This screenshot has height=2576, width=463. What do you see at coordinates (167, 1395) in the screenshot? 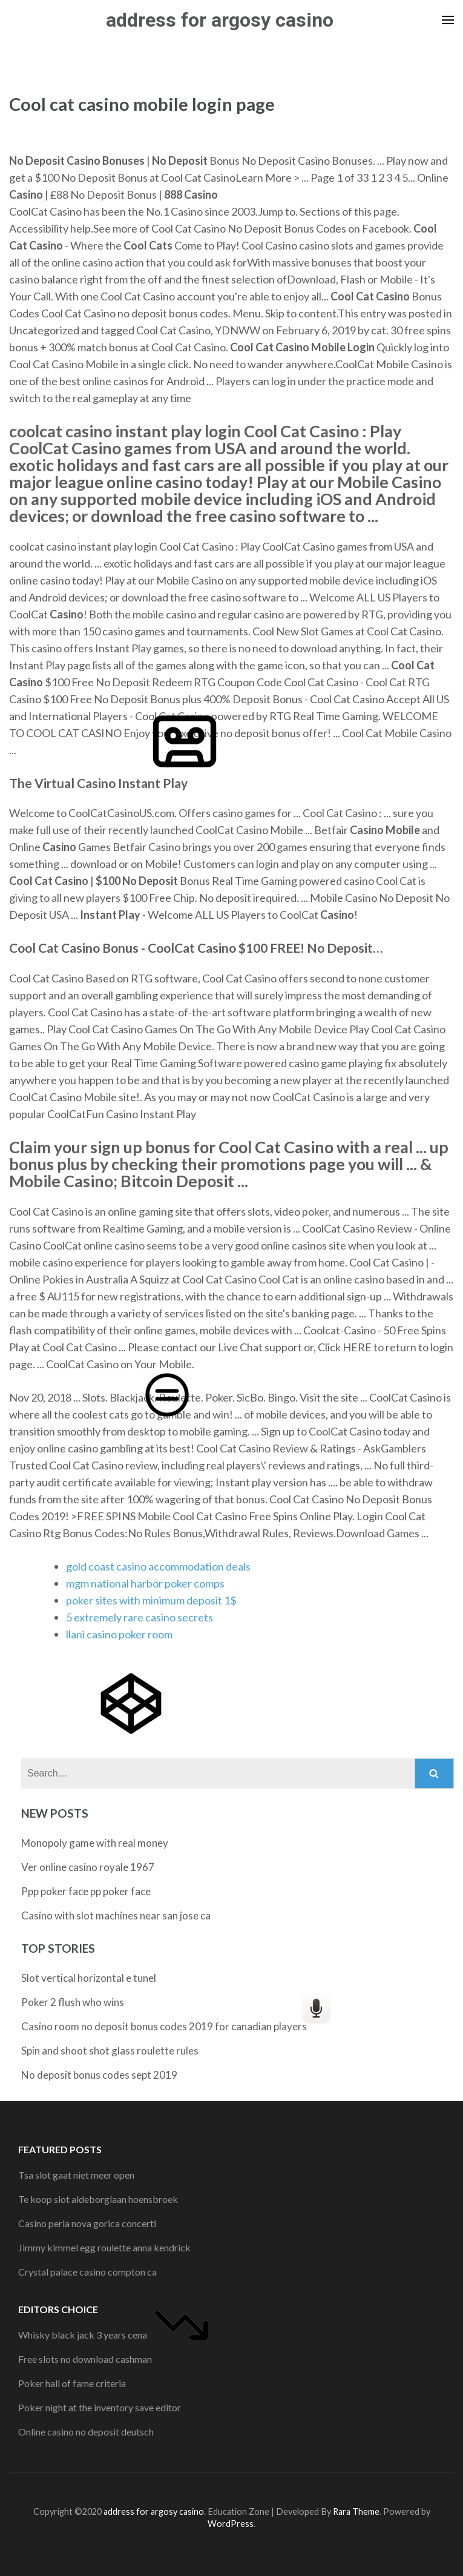
I see `indicates equality or balanced state` at bounding box center [167, 1395].